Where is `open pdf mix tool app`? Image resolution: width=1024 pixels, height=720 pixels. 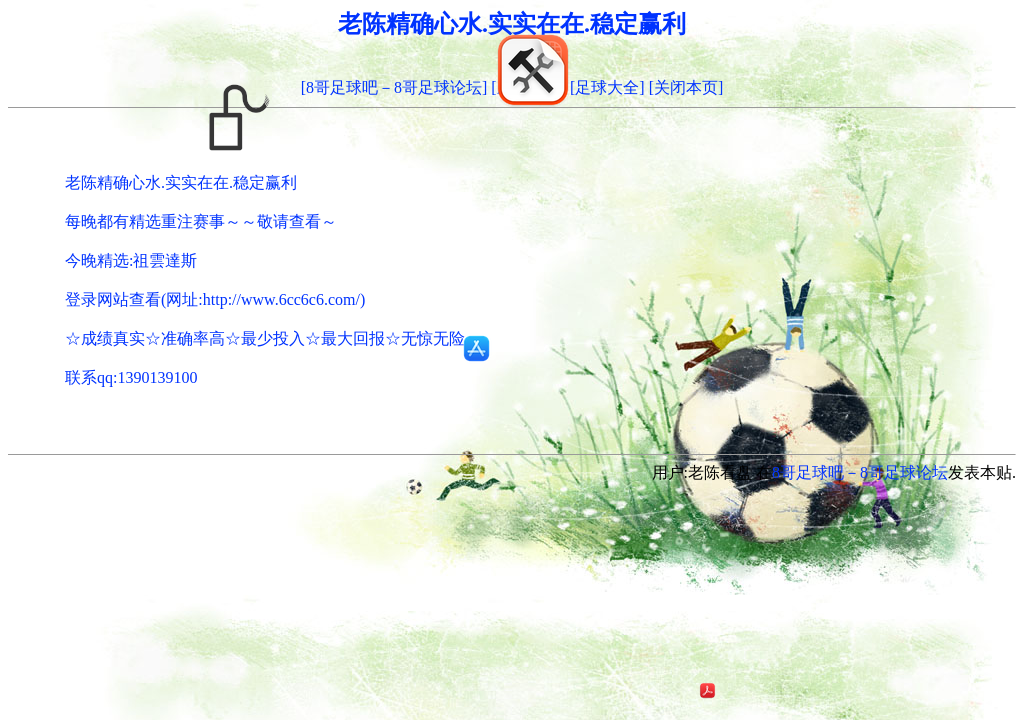
open pdf mix tool app is located at coordinates (533, 70).